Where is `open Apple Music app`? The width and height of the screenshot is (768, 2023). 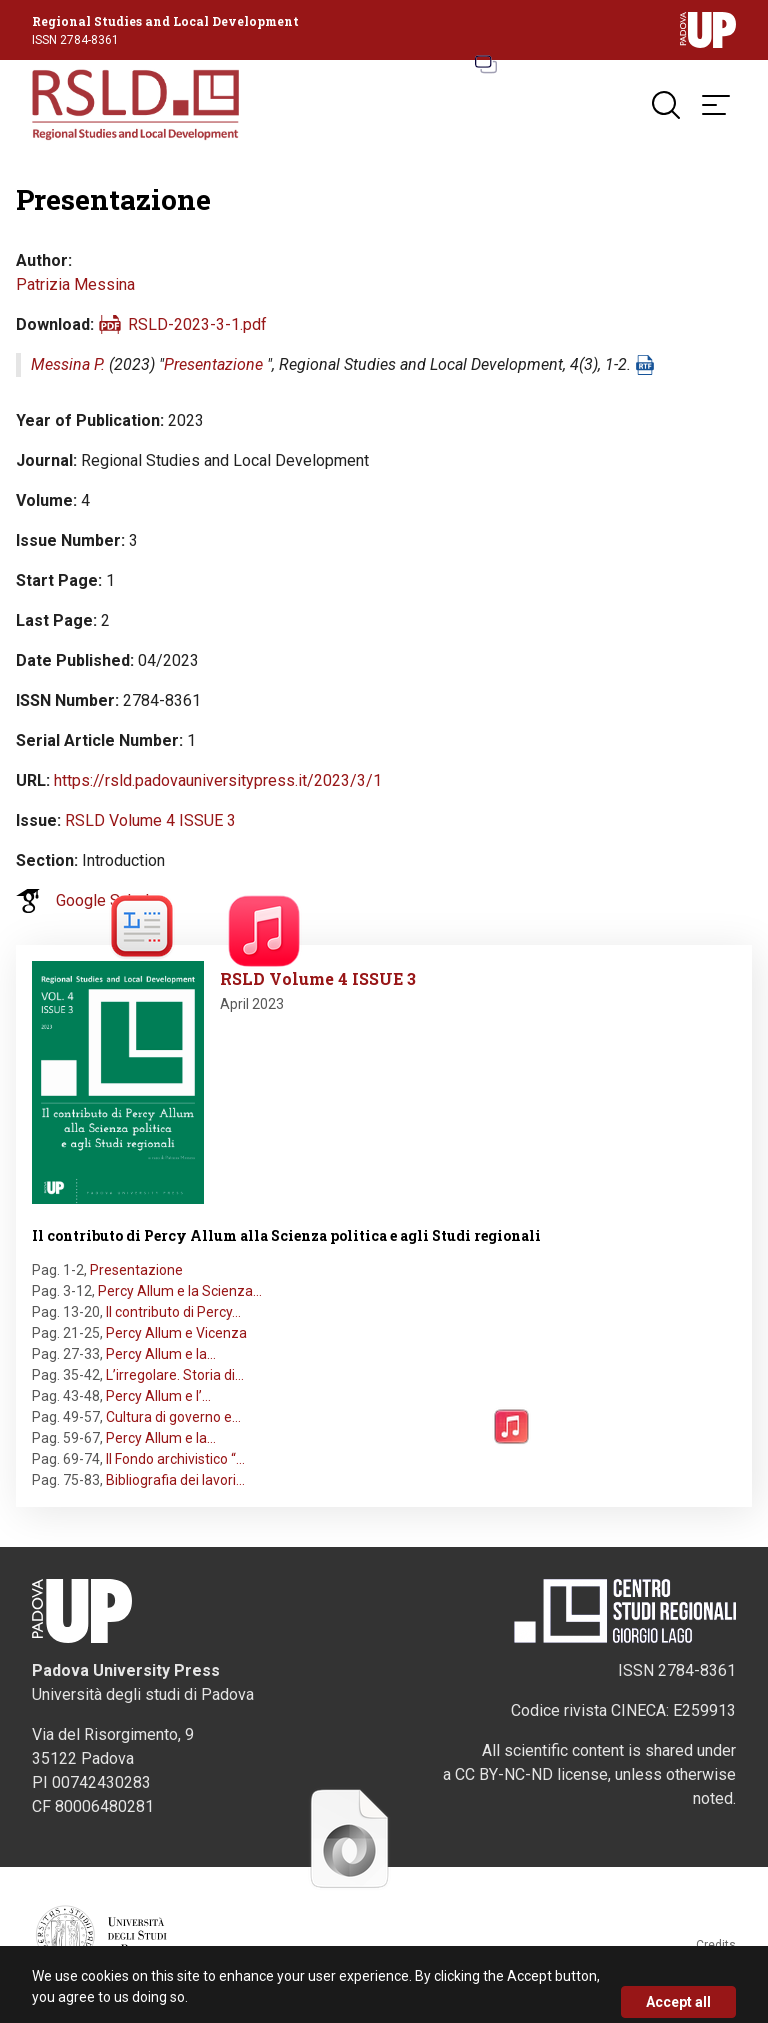
open Apple Music app is located at coordinates (264, 931).